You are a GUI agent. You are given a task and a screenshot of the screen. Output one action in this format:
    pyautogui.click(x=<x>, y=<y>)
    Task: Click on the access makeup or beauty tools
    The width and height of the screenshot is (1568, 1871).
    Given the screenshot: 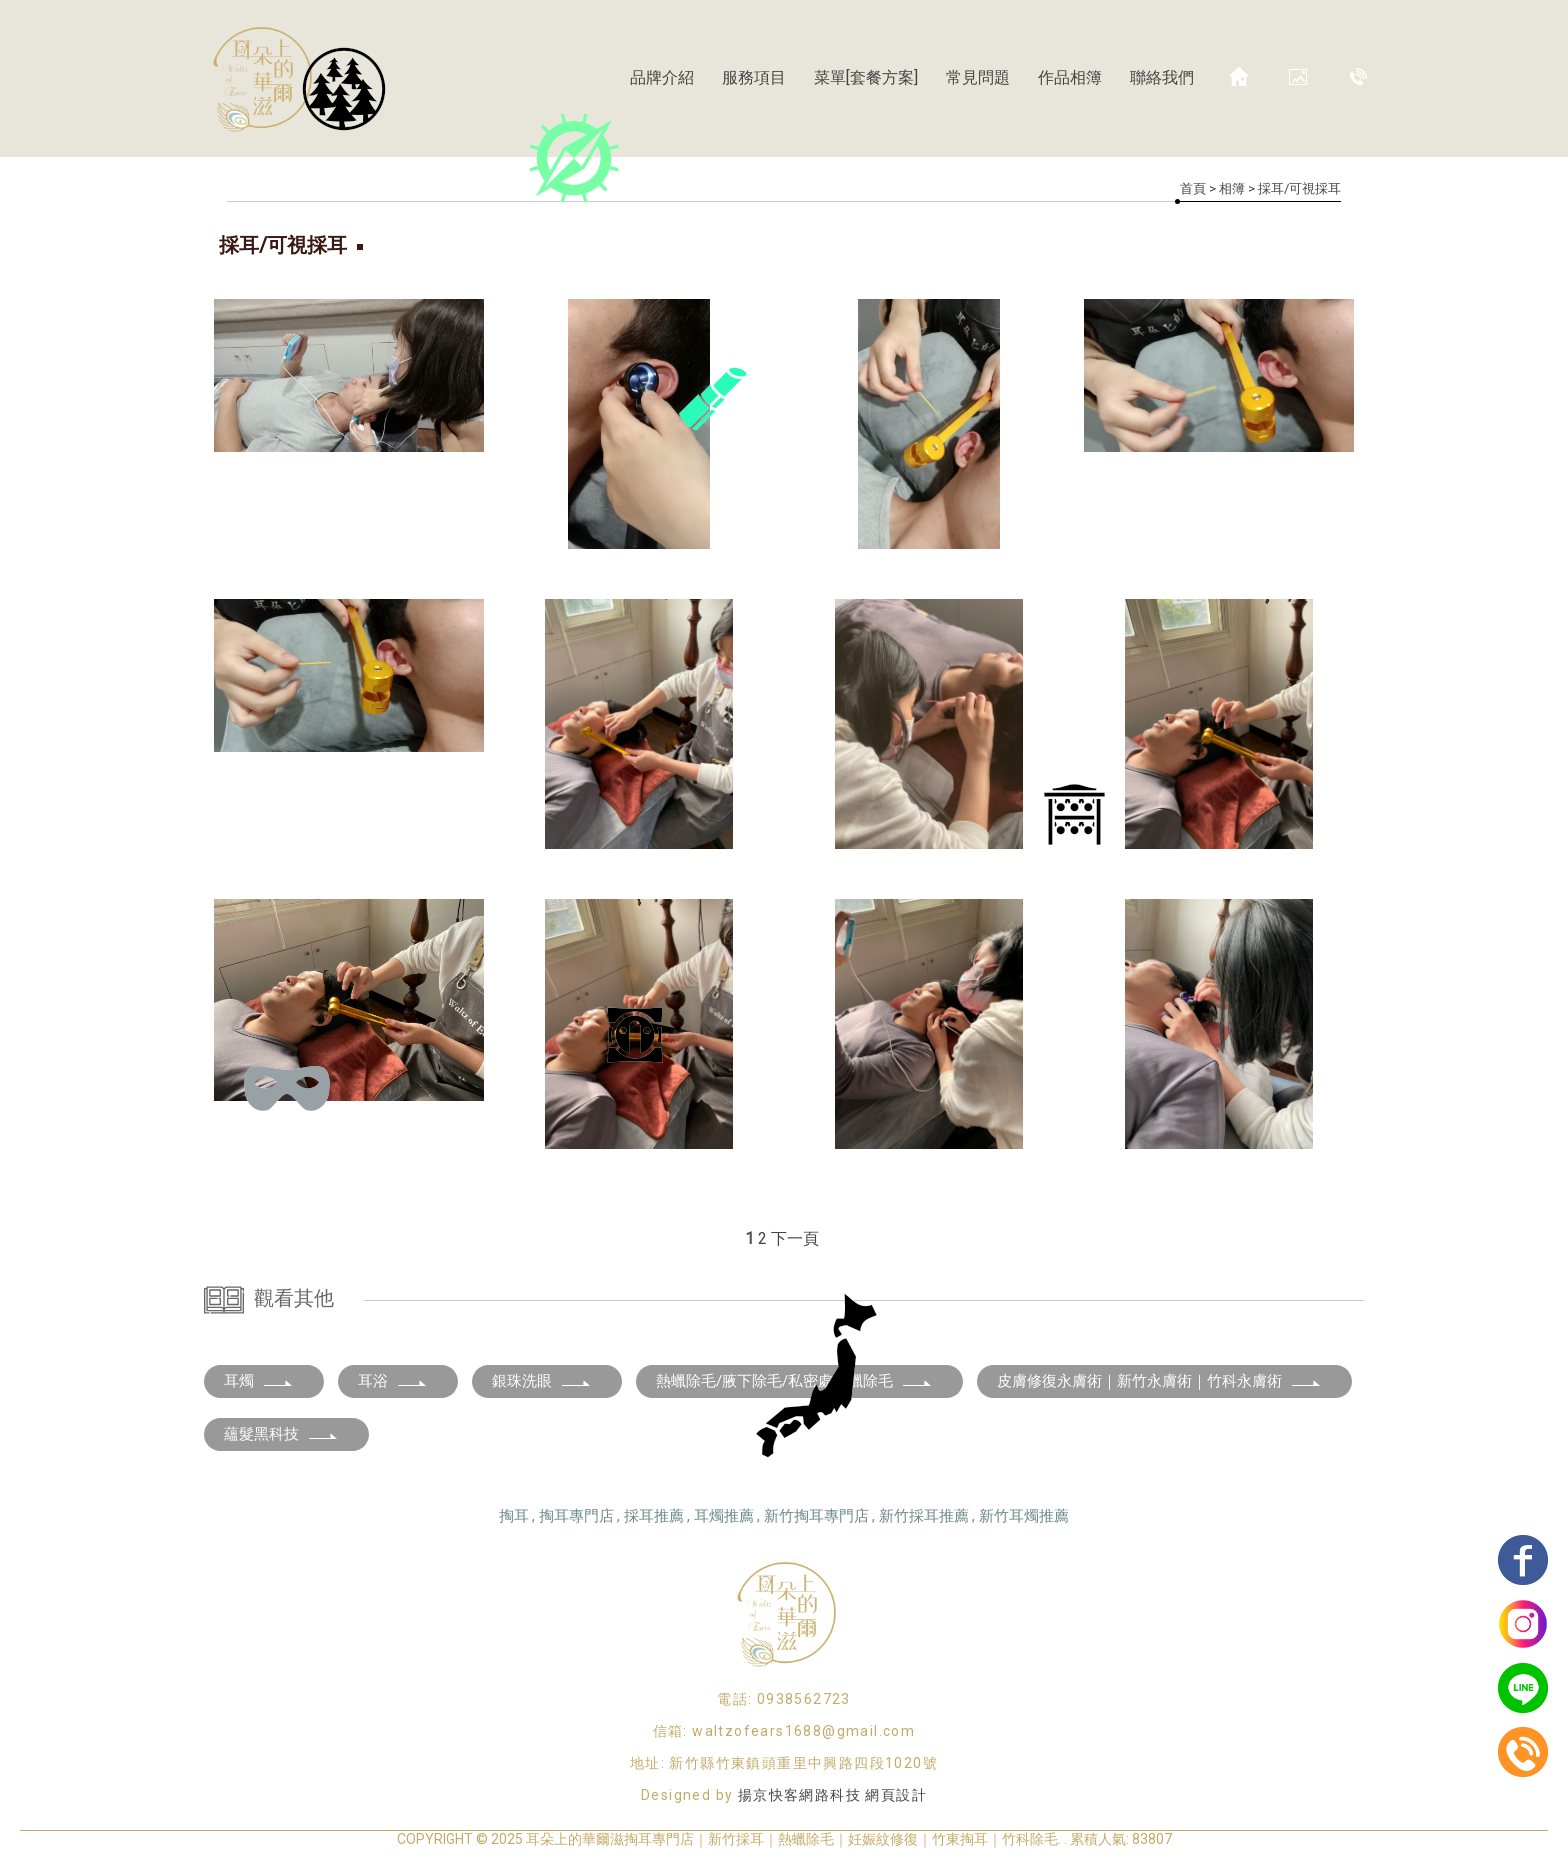 What is the action you would take?
    pyautogui.click(x=713, y=399)
    